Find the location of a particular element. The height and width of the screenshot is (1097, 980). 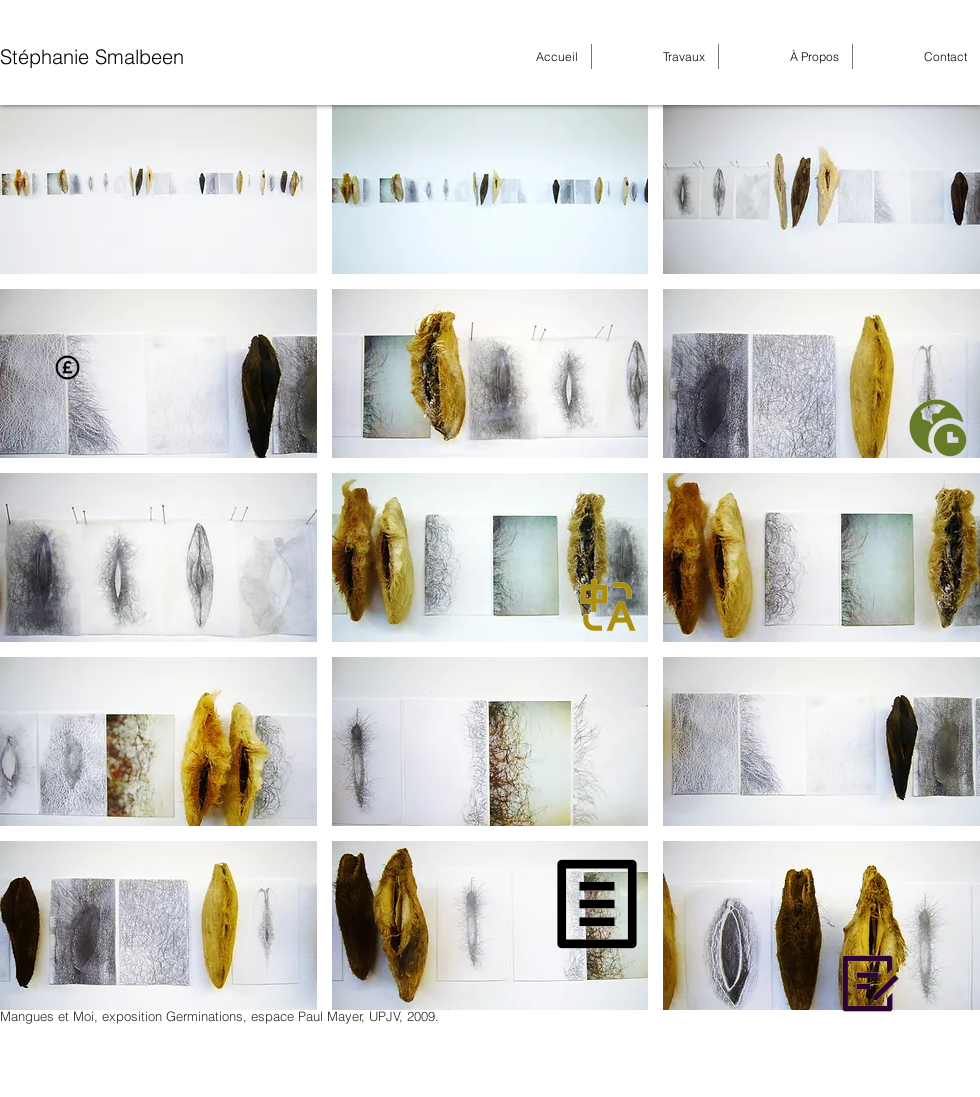

translate text to another language is located at coordinates (607, 606).